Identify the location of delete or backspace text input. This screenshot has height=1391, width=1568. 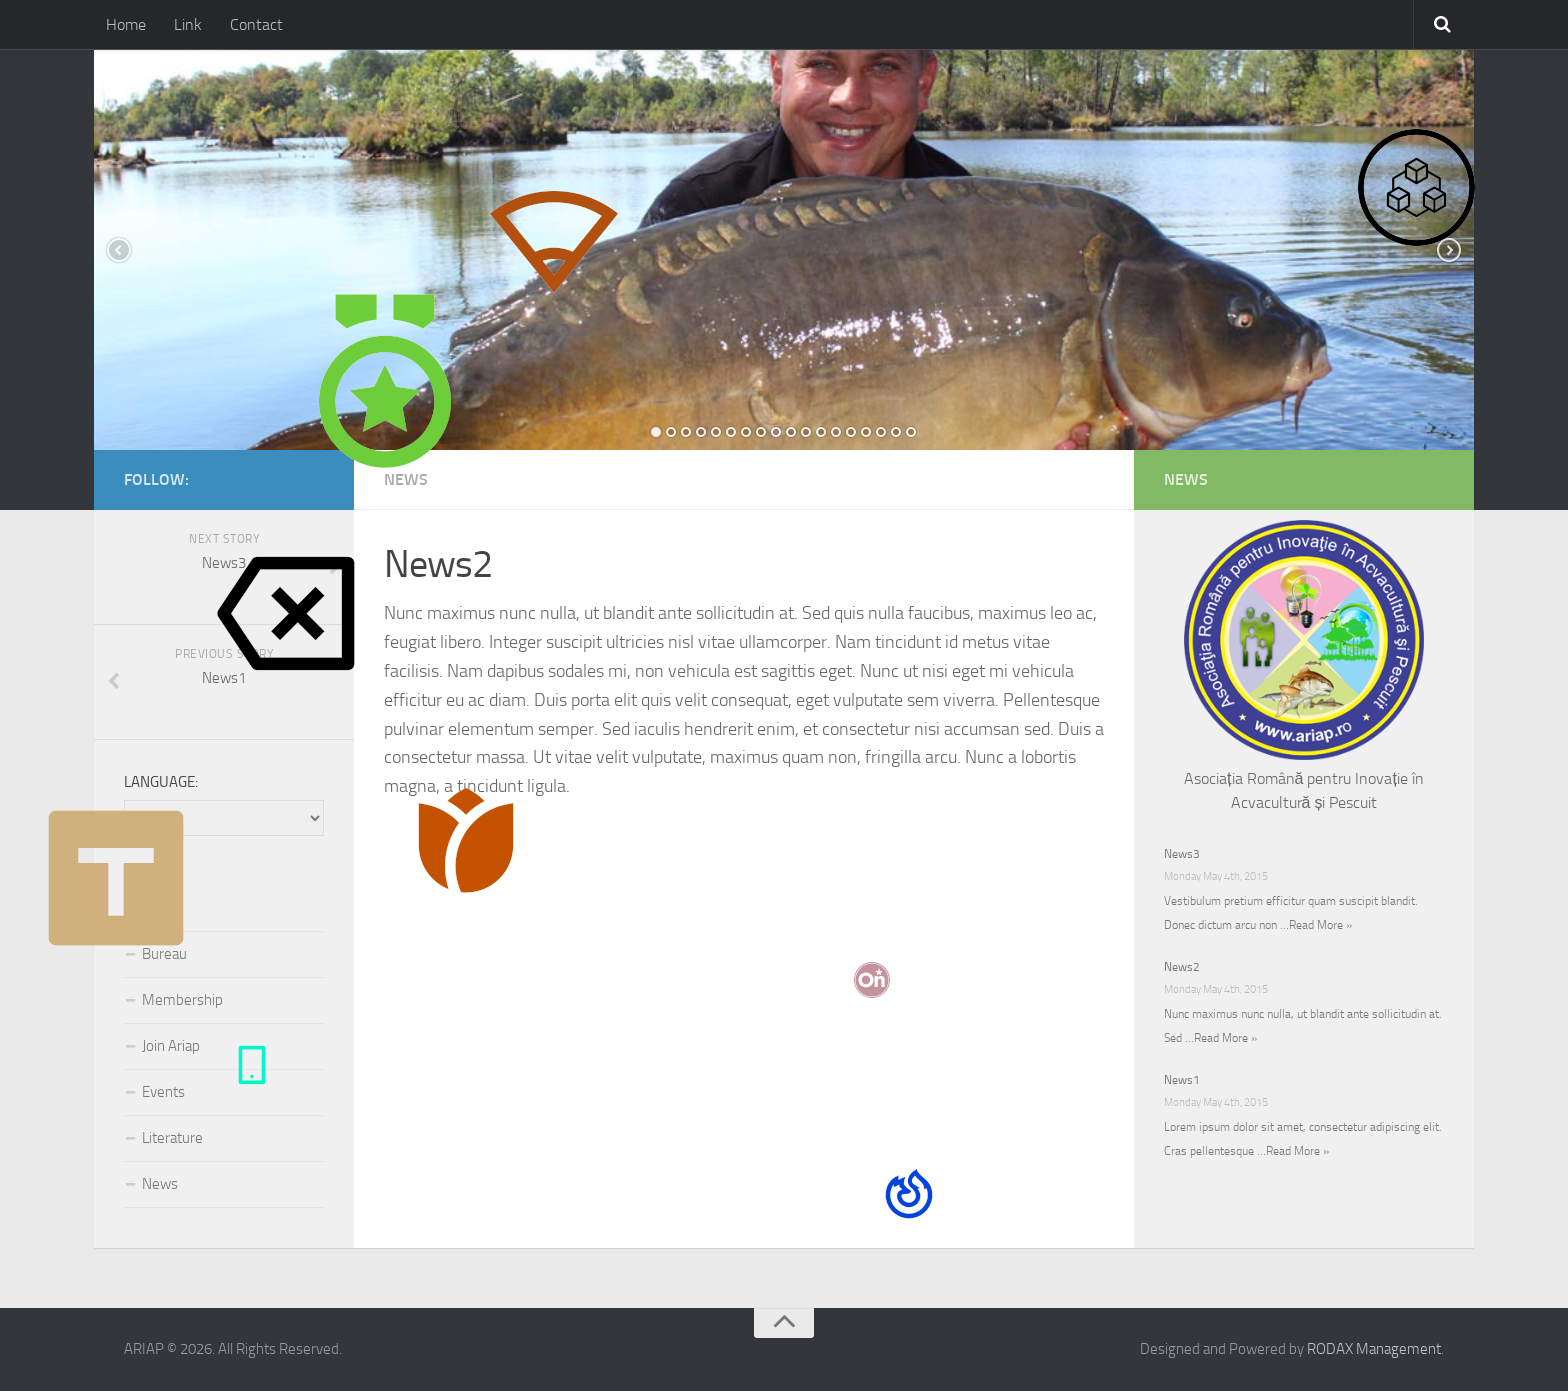
(291, 613).